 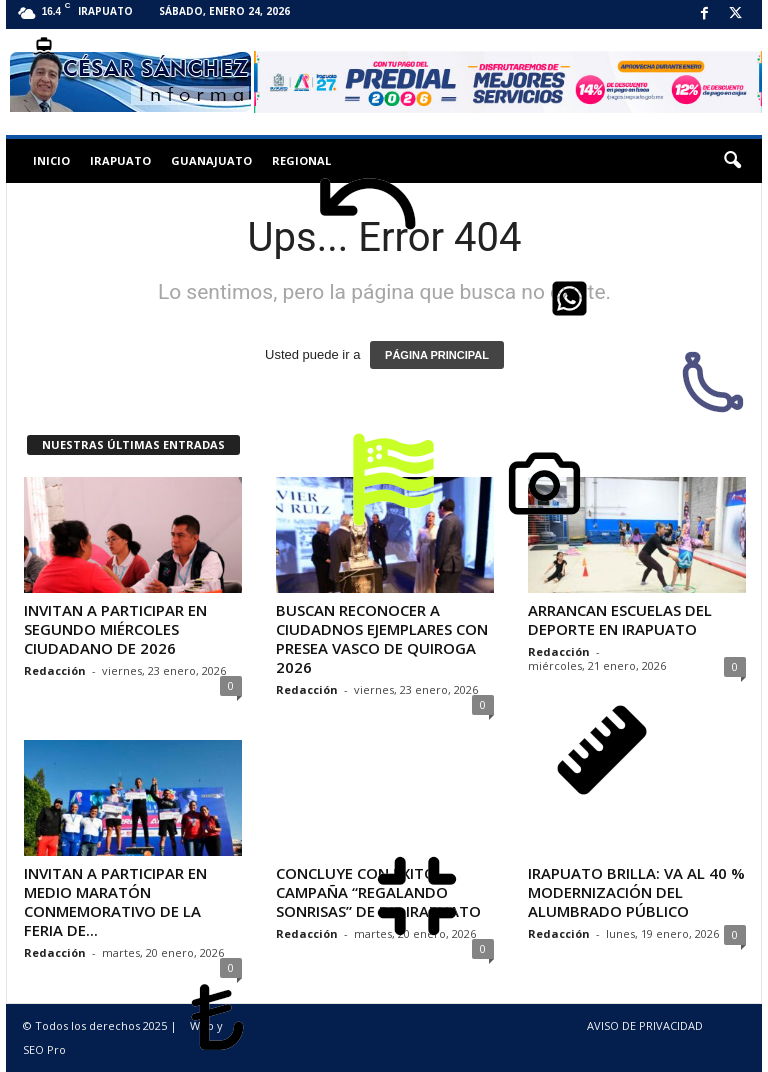 What do you see at coordinates (417, 896) in the screenshot?
I see `compress or reduce content size` at bounding box center [417, 896].